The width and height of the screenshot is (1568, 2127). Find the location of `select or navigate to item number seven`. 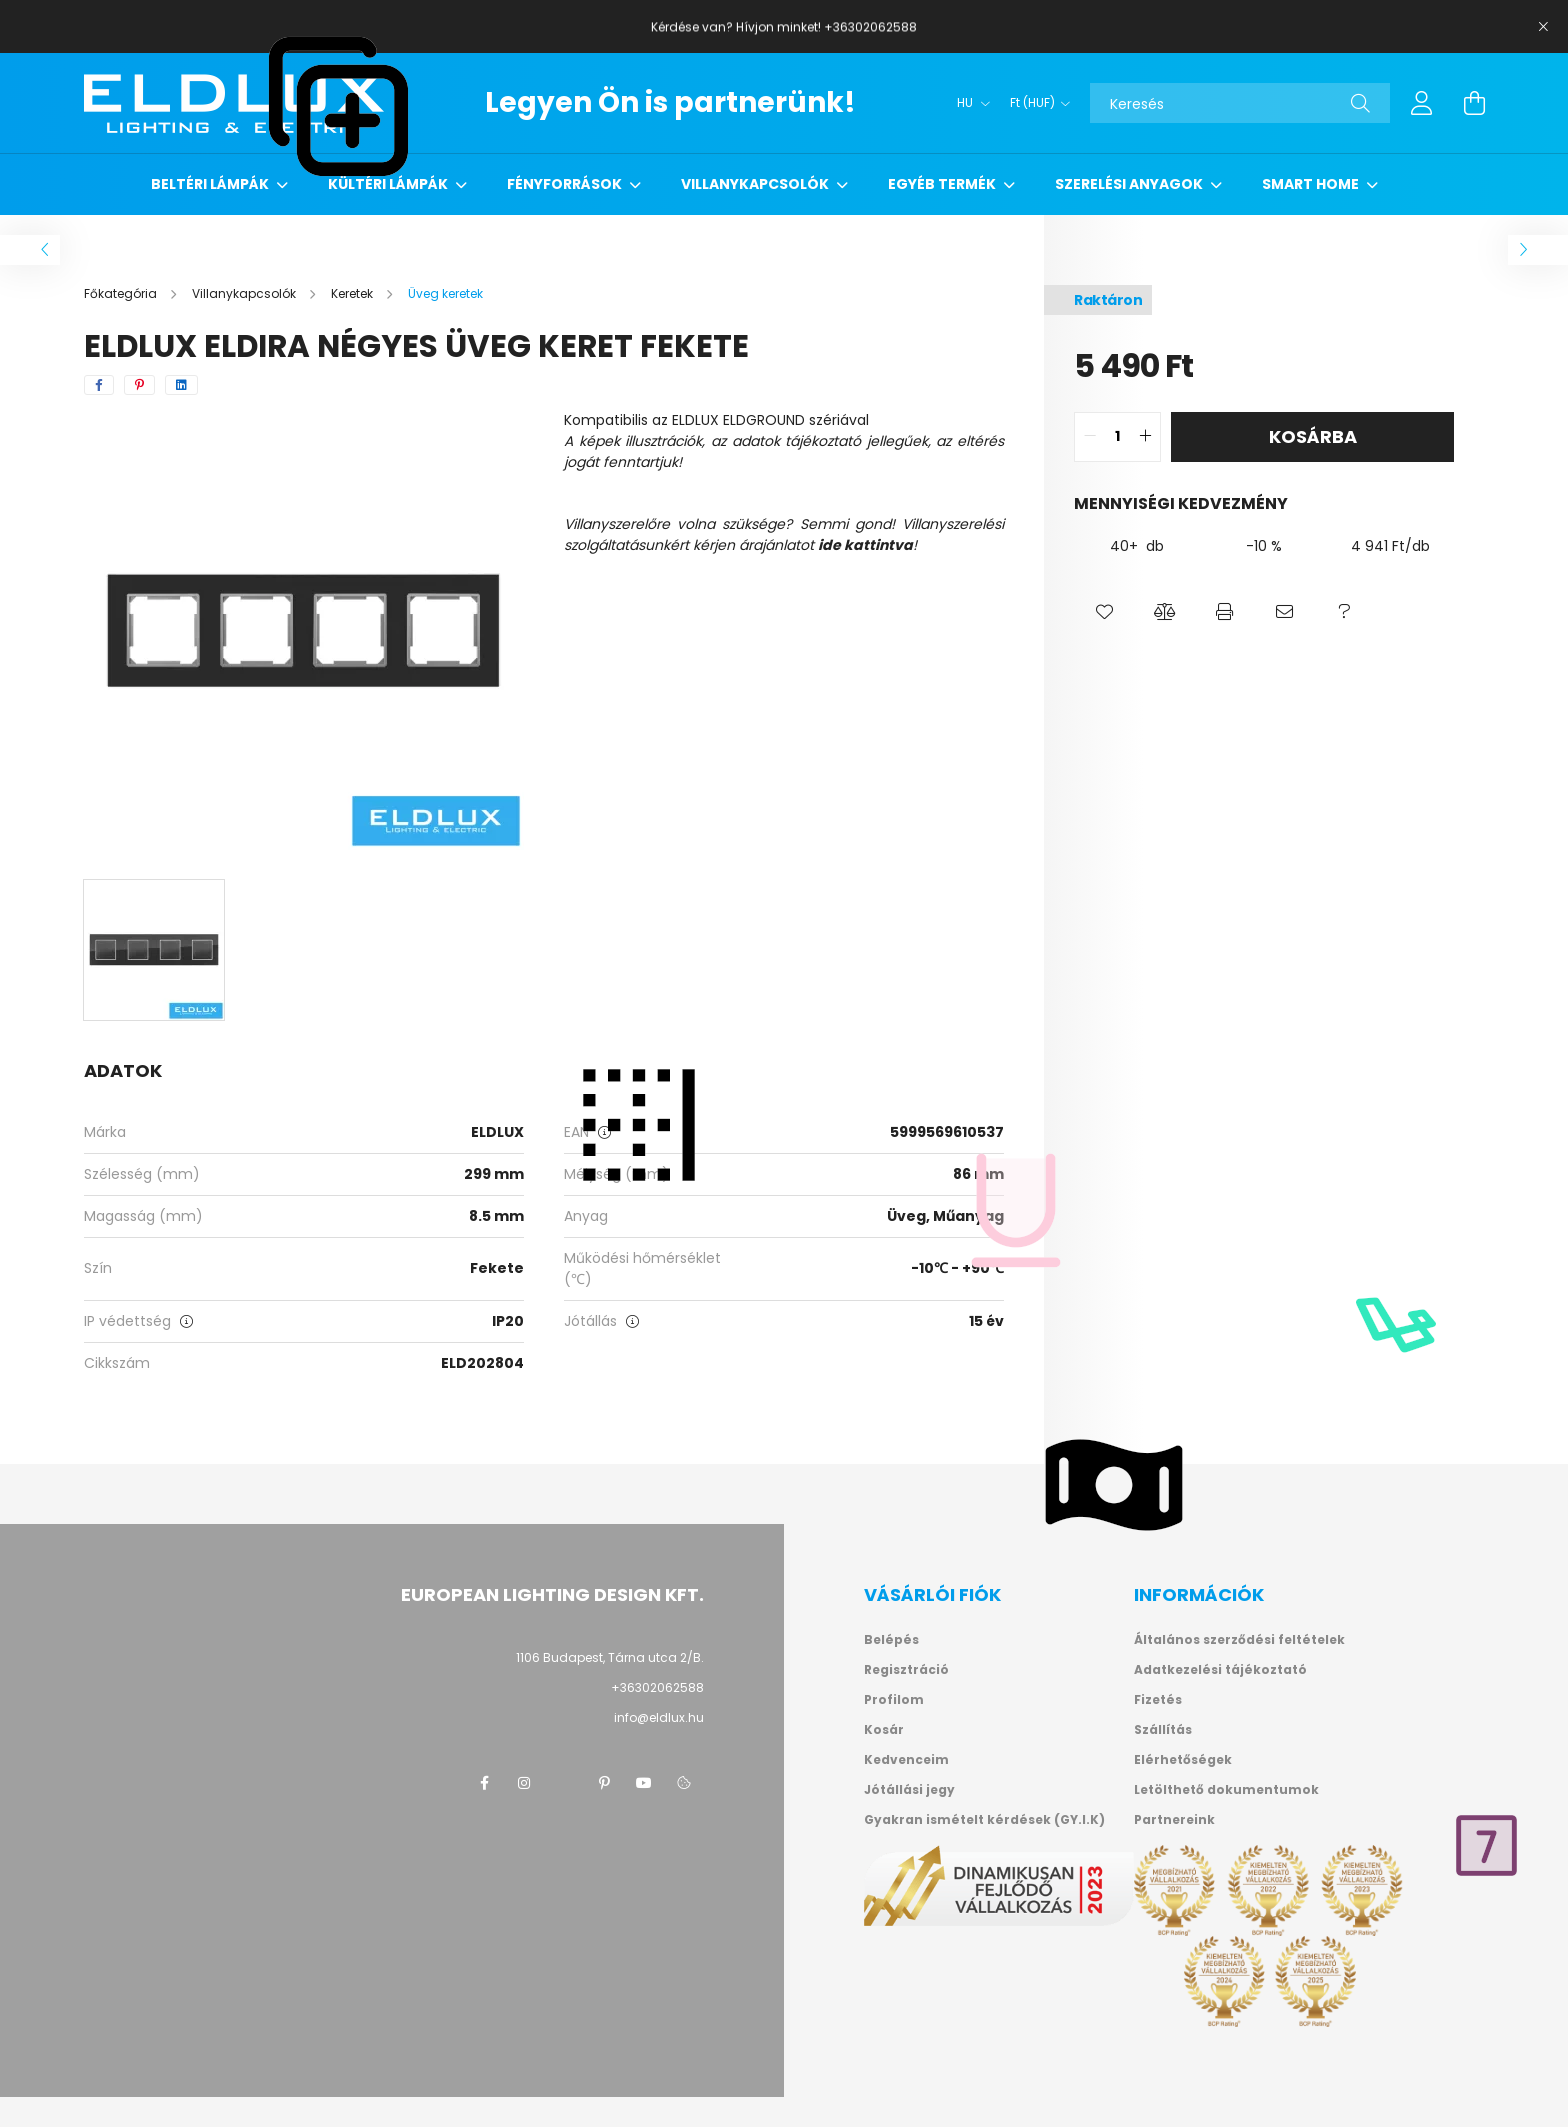

select or navigate to item number seven is located at coordinates (1486, 1845).